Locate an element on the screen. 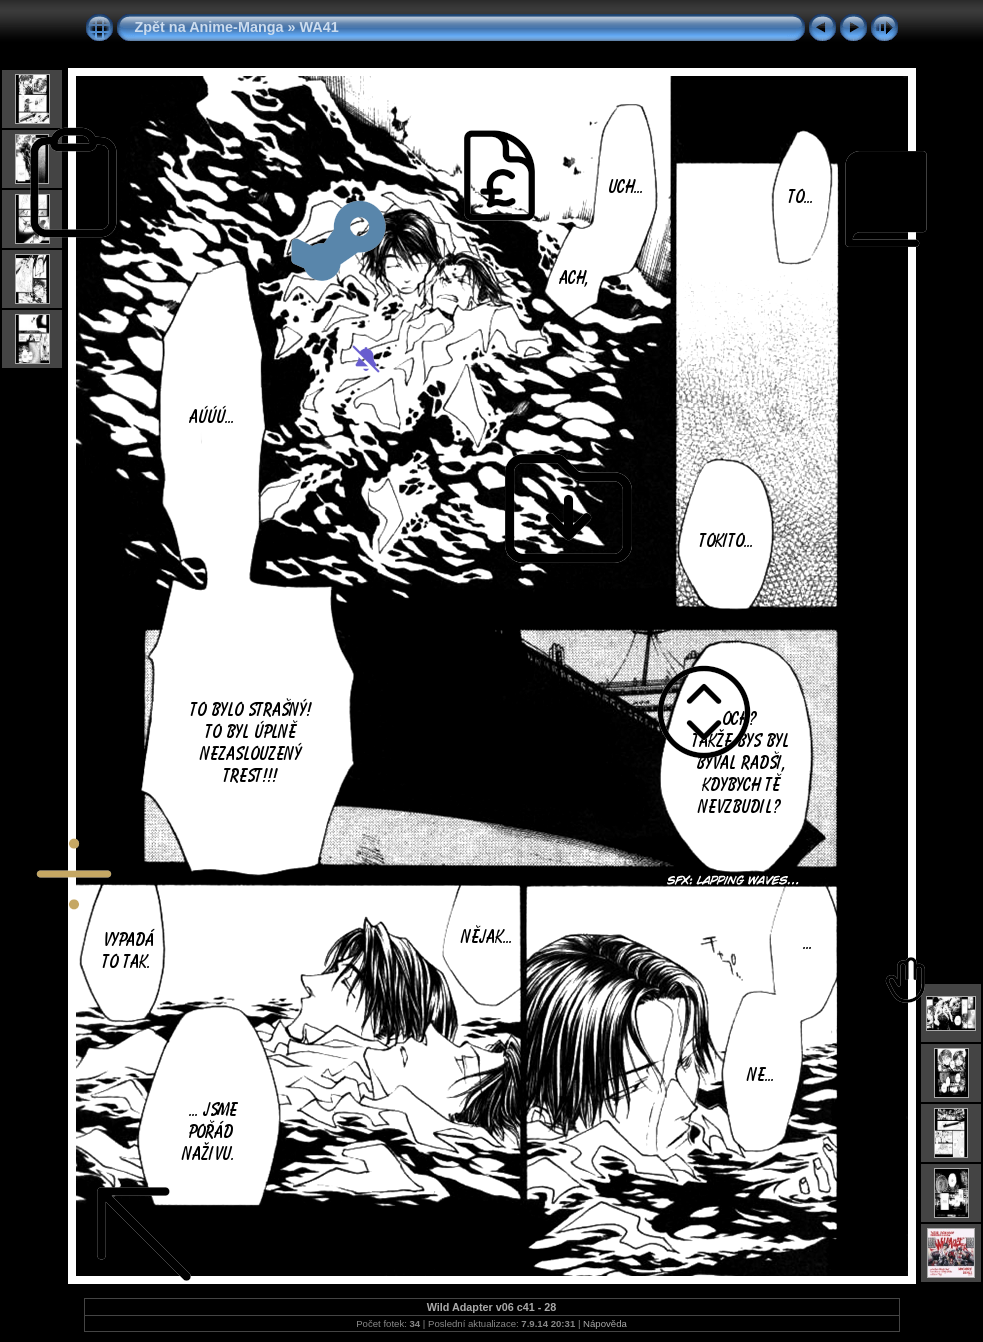 This screenshot has width=983, height=1342. perform division calculation is located at coordinates (74, 874).